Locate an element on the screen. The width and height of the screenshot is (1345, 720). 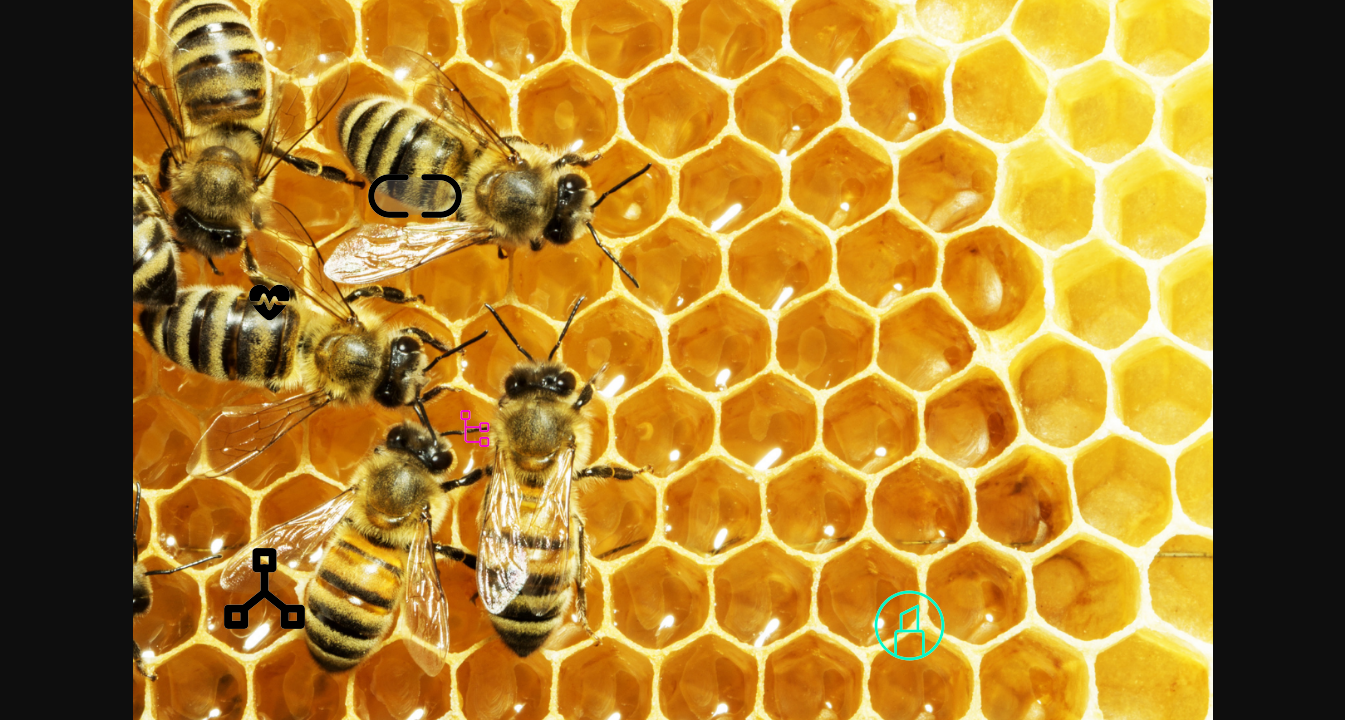
view organizational hierarchy or structure is located at coordinates (264, 588).